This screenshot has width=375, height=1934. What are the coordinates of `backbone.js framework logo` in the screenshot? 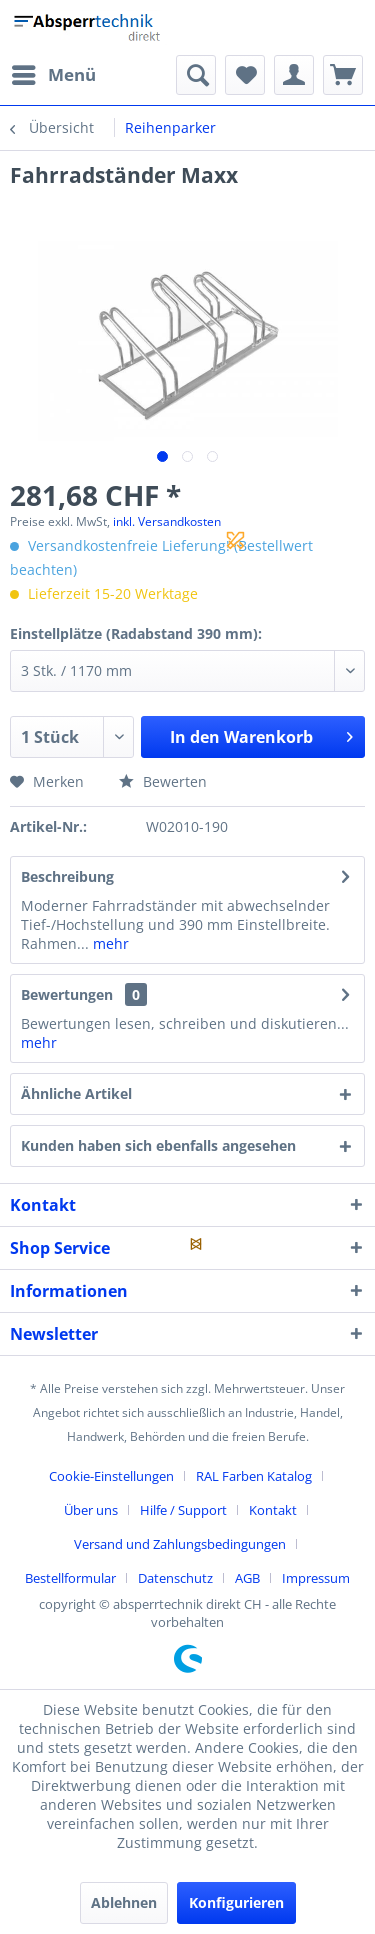 It's located at (196, 1244).